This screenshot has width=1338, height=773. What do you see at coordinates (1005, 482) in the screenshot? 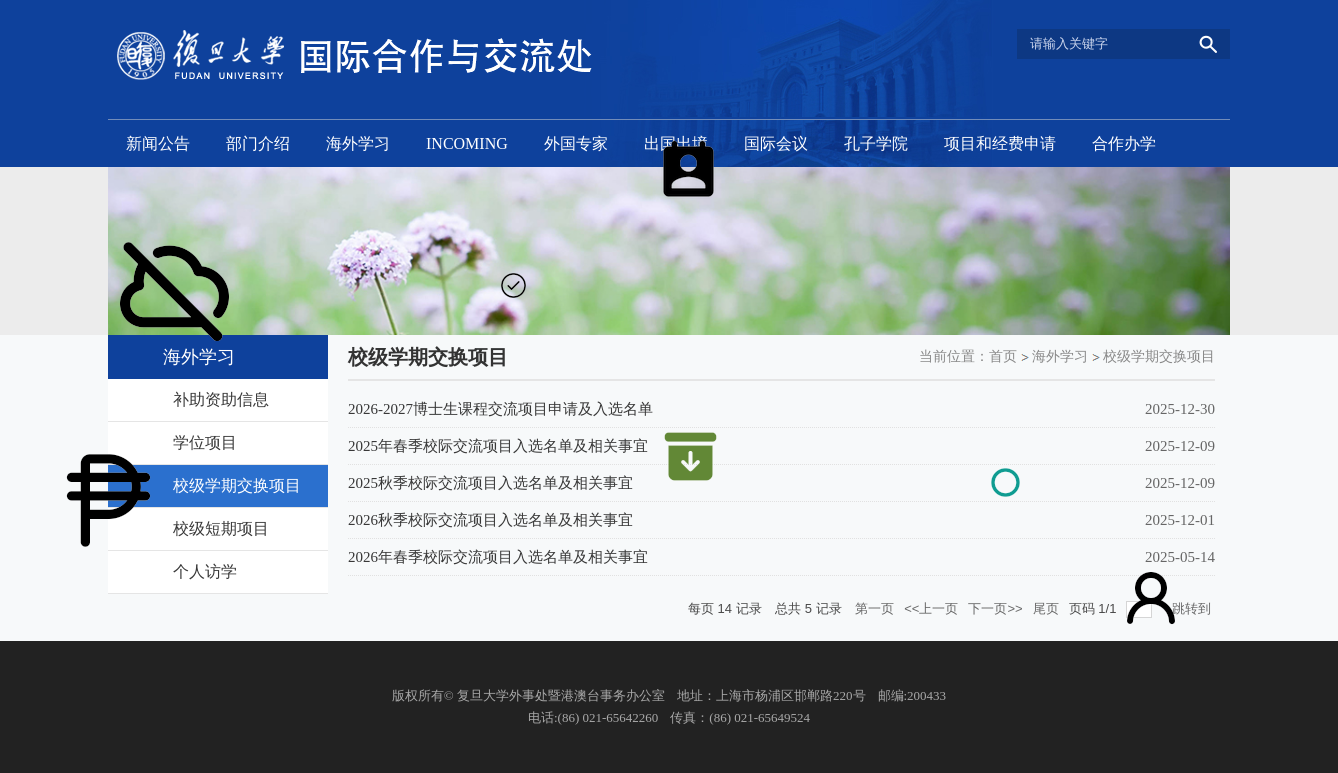
I see `indicates an unread or new item` at bounding box center [1005, 482].